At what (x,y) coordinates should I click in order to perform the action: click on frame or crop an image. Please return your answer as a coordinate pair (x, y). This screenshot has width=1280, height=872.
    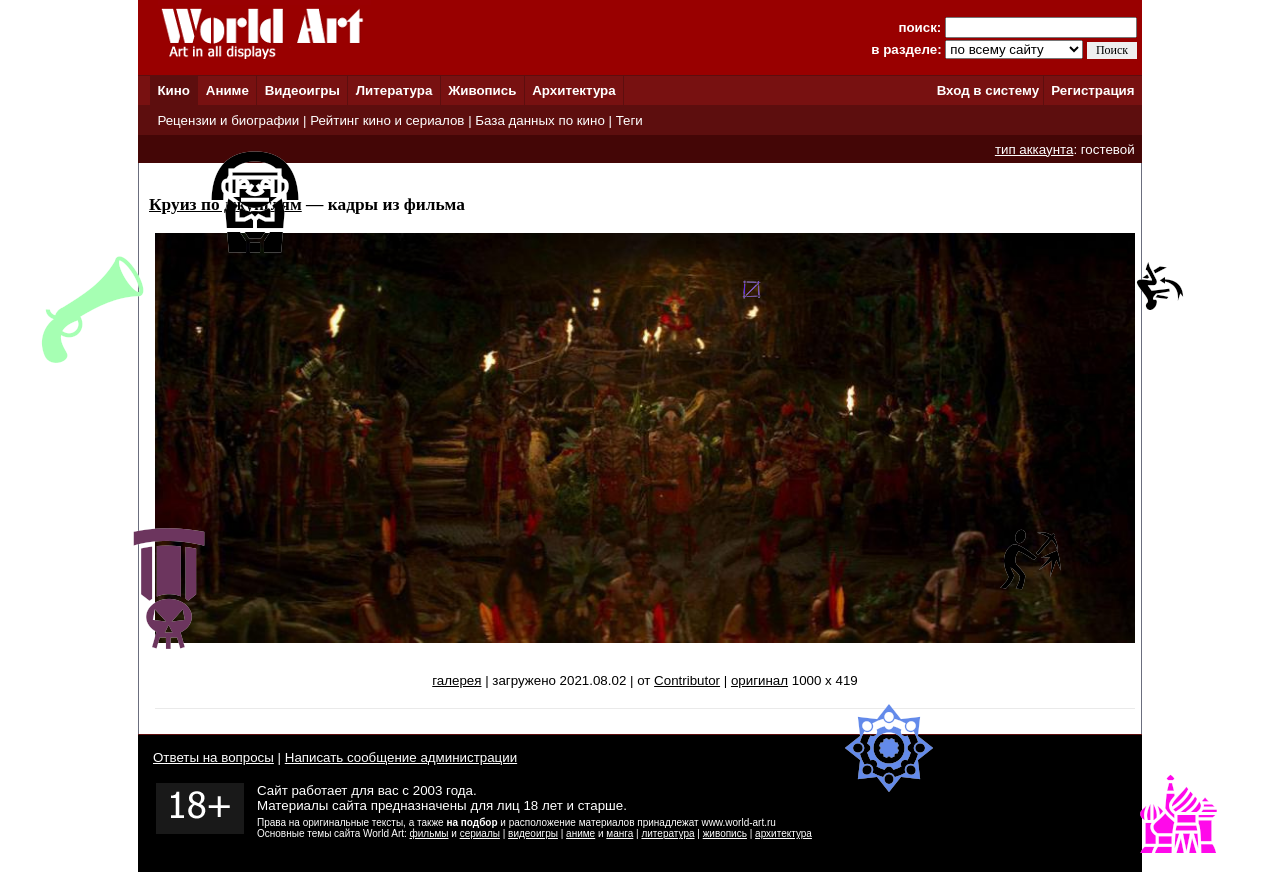
    Looking at the image, I should click on (751, 289).